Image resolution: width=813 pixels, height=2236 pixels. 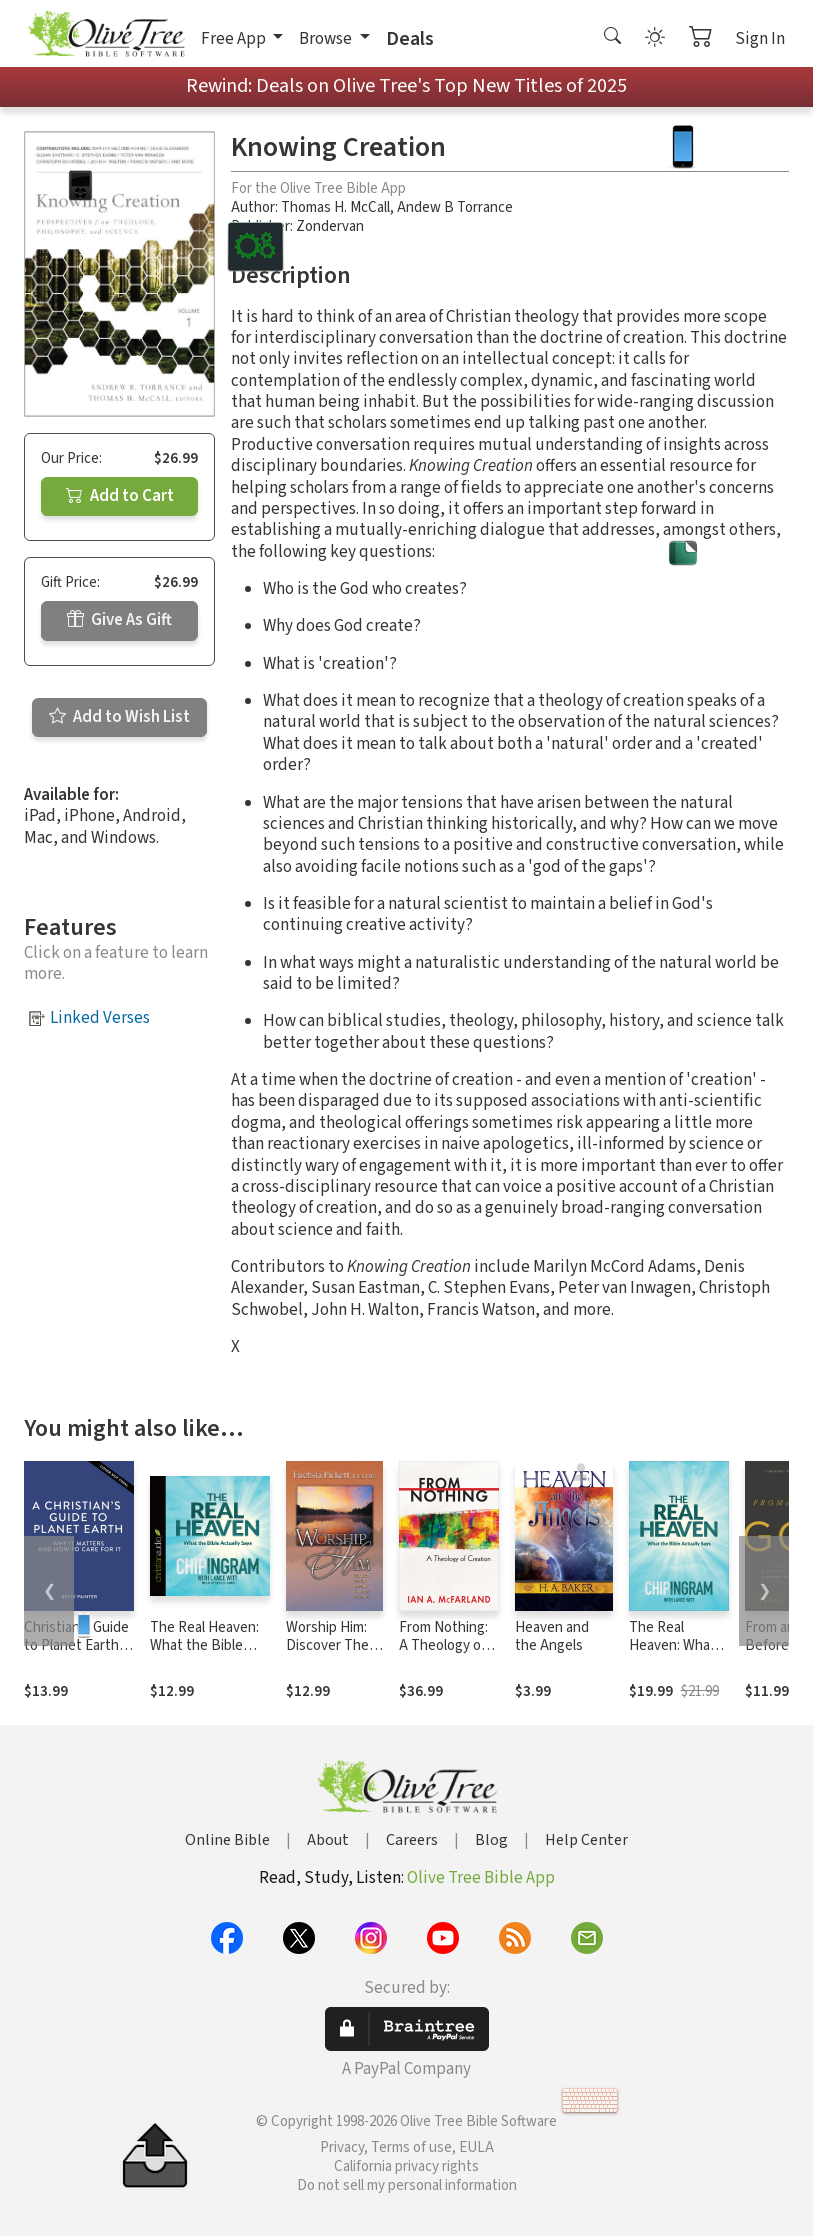 What do you see at coordinates (80, 178) in the screenshot?
I see `iPod nano device connected` at bounding box center [80, 178].